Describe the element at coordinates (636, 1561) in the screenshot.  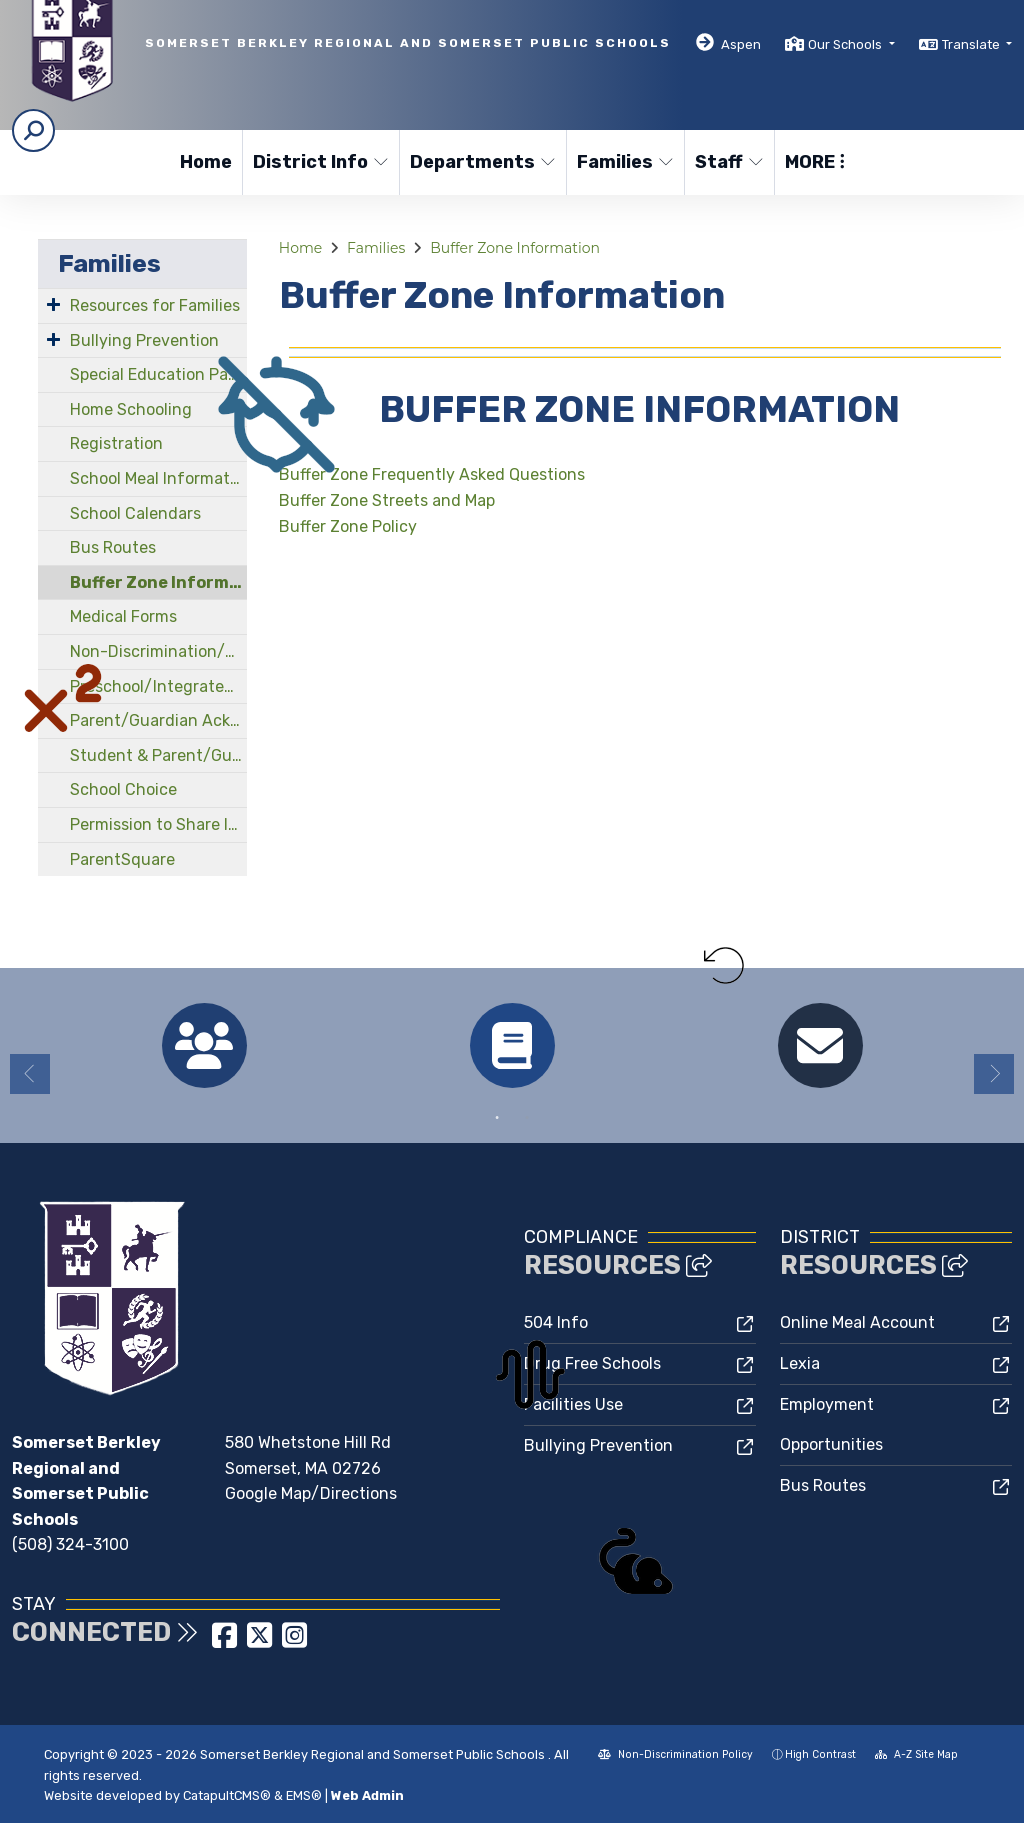
I see `request pest control services for rodents` at that location.